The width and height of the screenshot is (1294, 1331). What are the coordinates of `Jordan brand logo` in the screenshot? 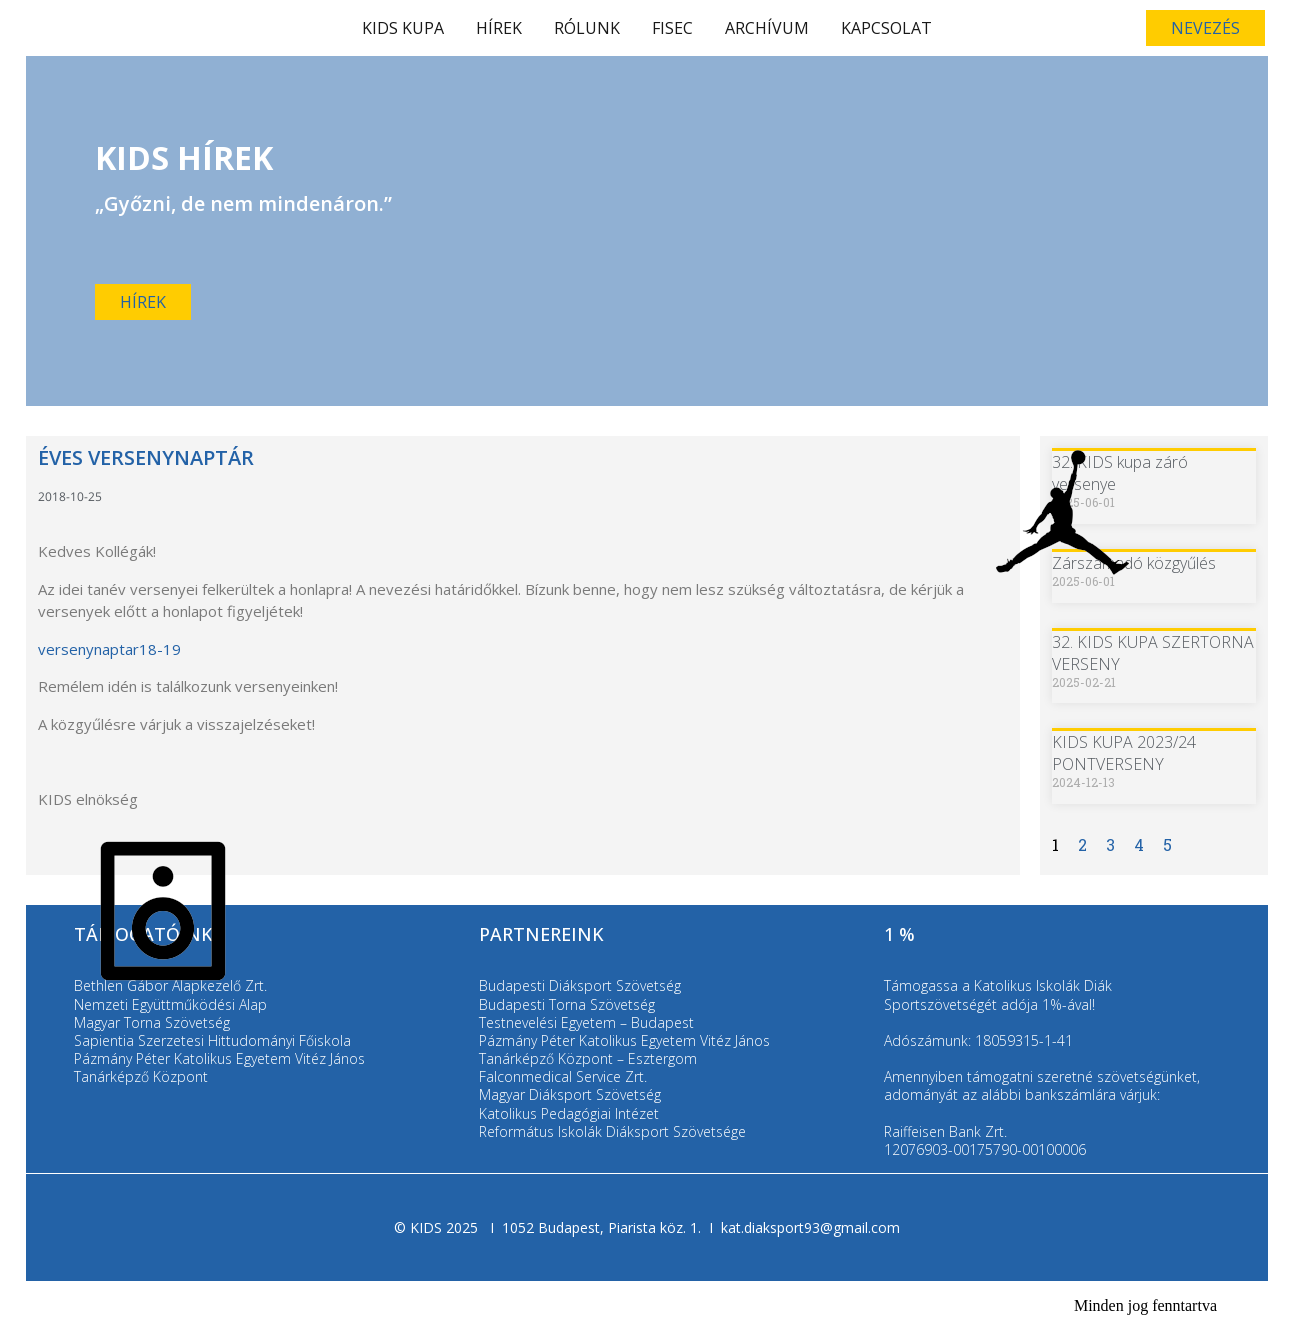 It's located at (1062, 512).